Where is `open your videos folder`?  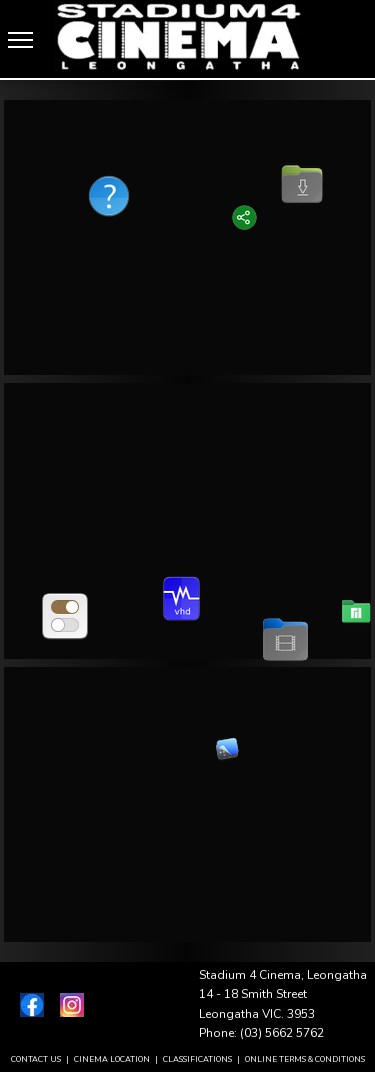
open your videos folder is located at coordinates (285, 639).